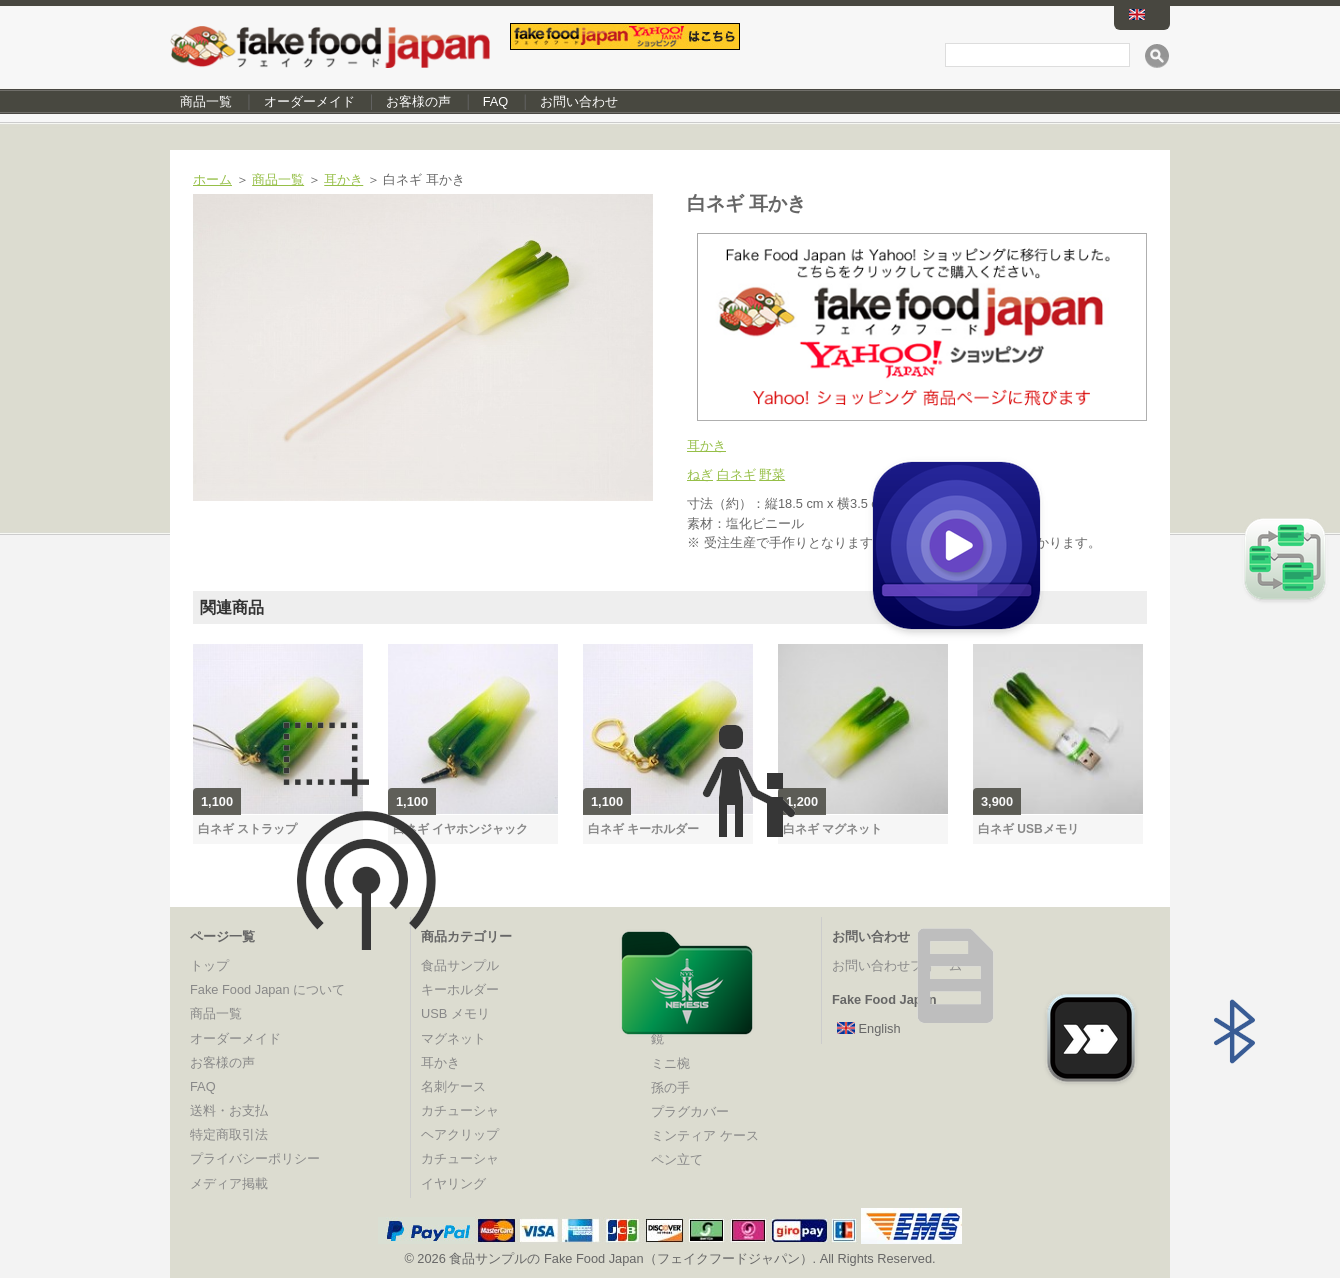 The height and width of the screenshot is (1278, 1340). I want to click on toggle bluetooth connectivity on or off, so click(1234, 1031).